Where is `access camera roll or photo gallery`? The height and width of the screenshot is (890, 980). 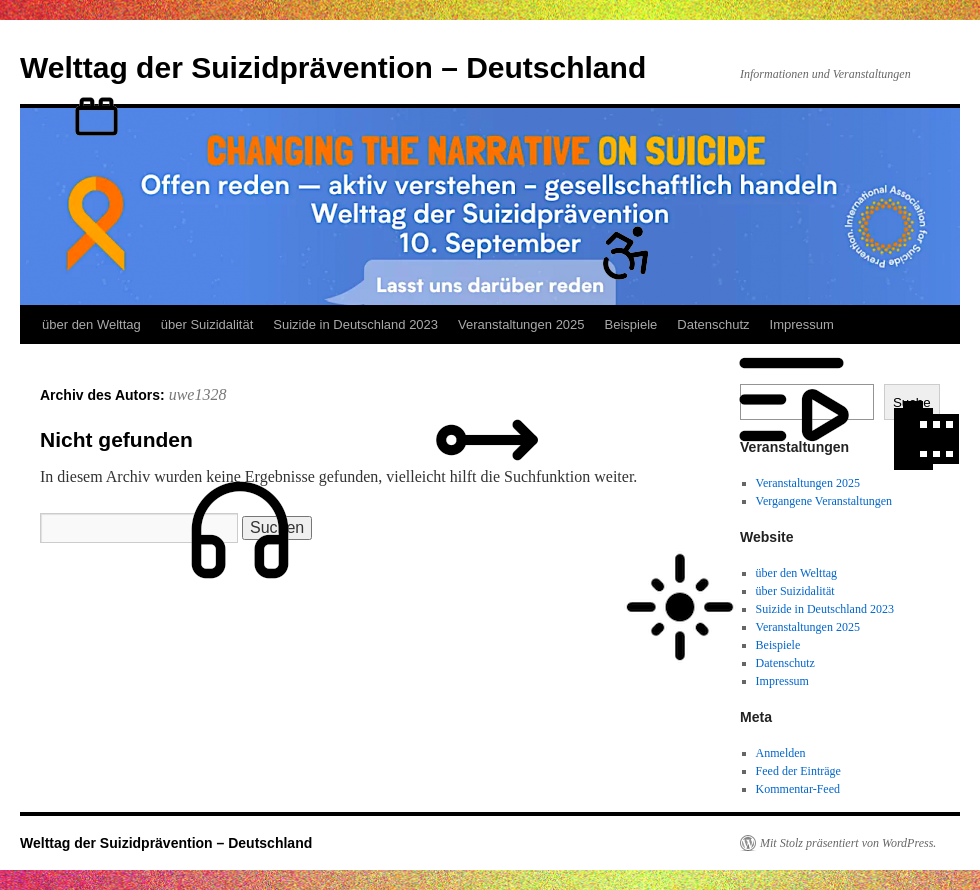 access camera roll or photo gallery is located at coordinates (926, 437).